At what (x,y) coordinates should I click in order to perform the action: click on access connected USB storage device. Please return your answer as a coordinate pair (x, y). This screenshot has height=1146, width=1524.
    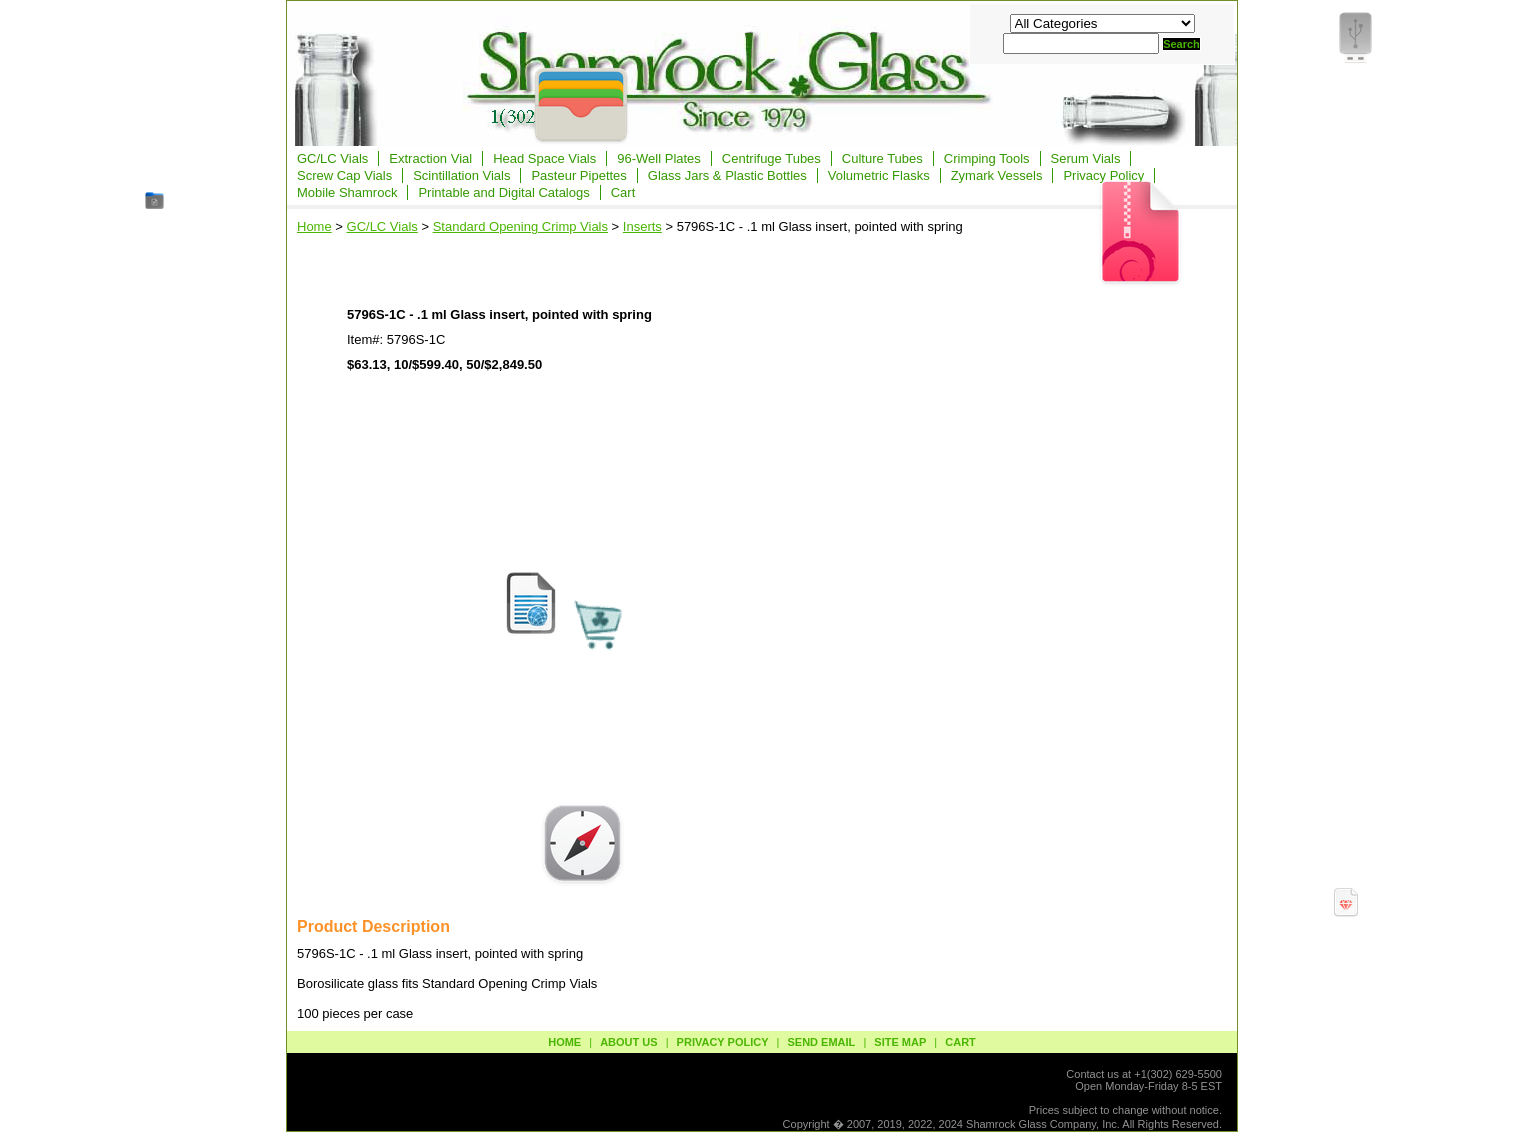
    Looking at the image, I should click on (1355, 37).